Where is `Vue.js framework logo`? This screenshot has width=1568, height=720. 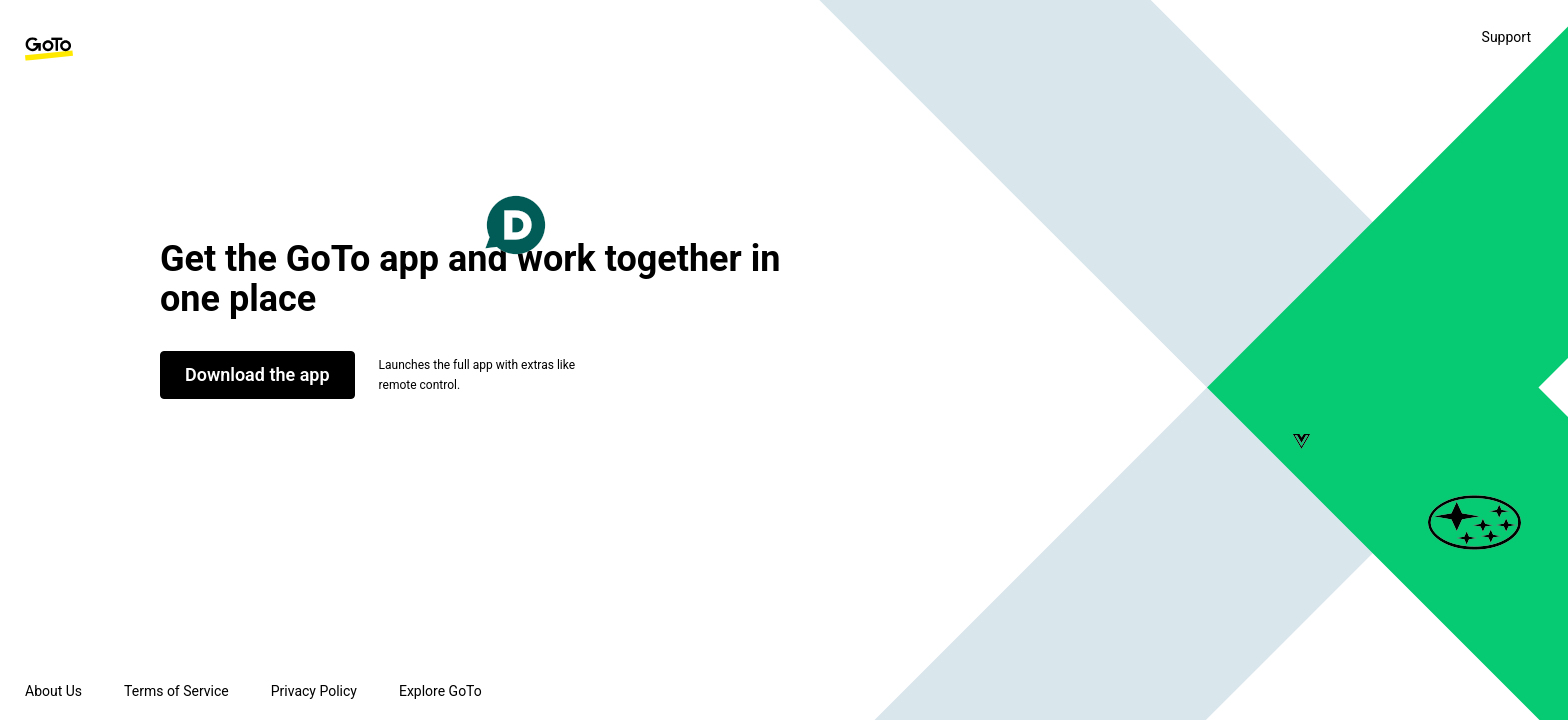 Vue.js framework logo is located at coordinates (1301, 441).